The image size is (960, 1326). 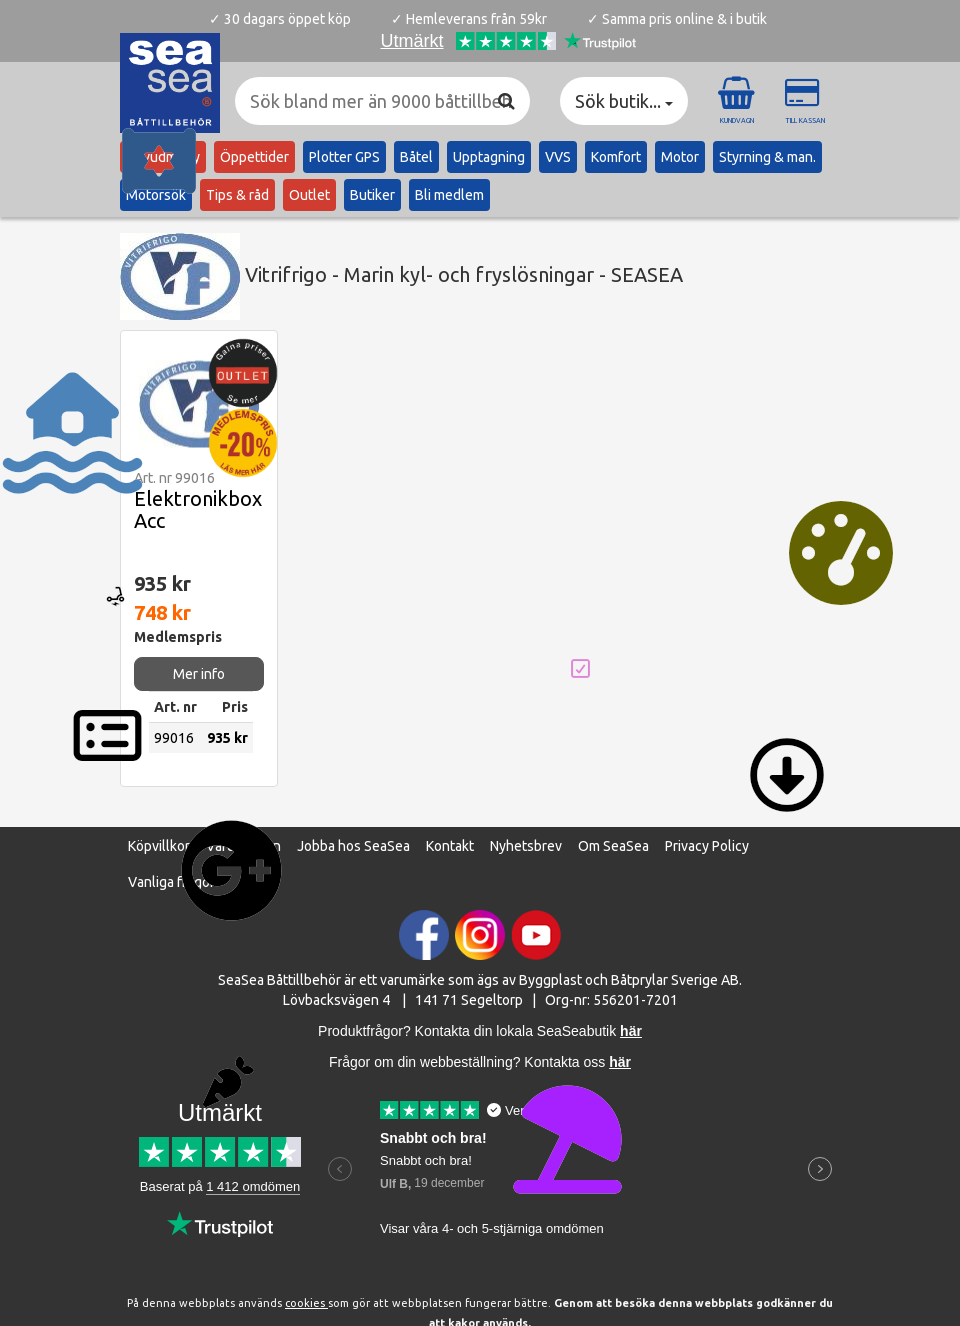 What do you see at coordinates (787, 775) in the screenshot?
I see `download a file or content` at bounding box center [787, 775].